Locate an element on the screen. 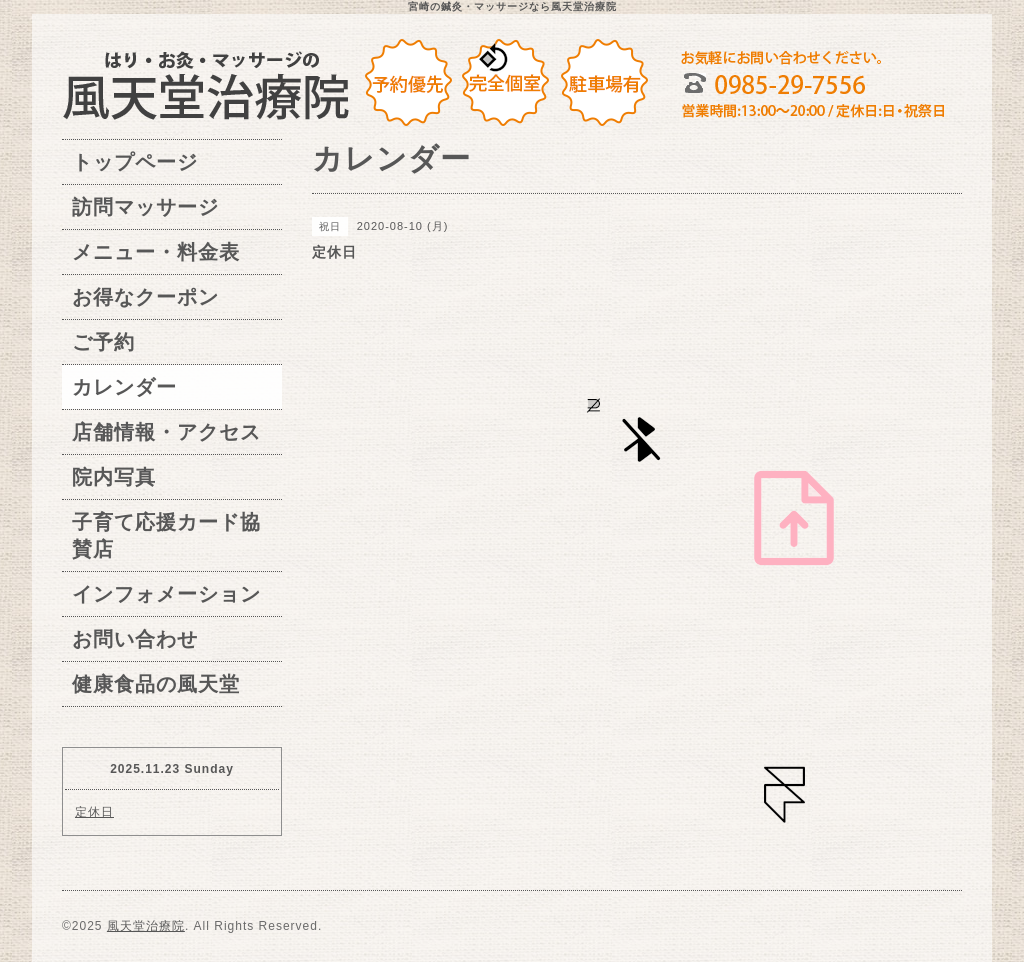  indicates set is not a superset of another in mathematical notation is located at coordinates (593, 405).